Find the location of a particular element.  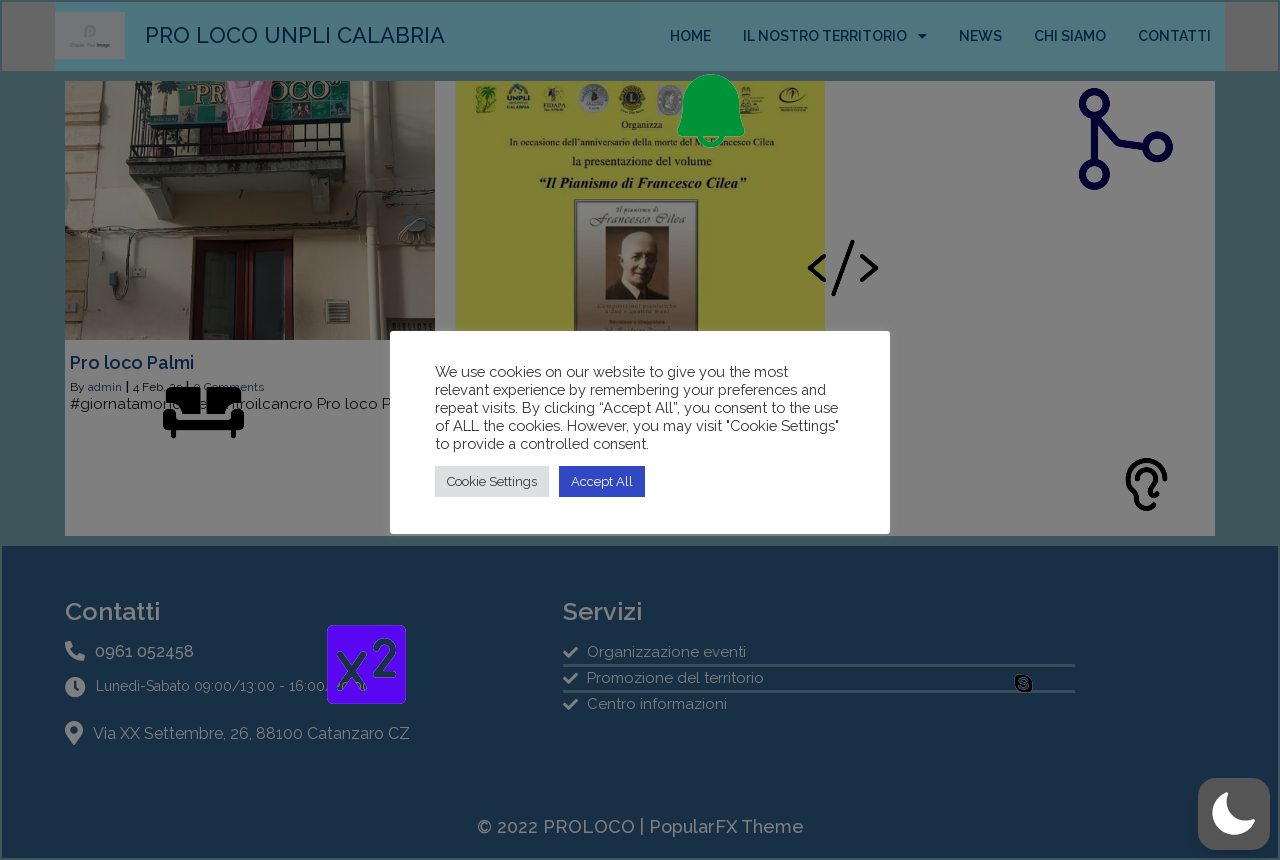

view notifications is located at coordinates (711, 111).